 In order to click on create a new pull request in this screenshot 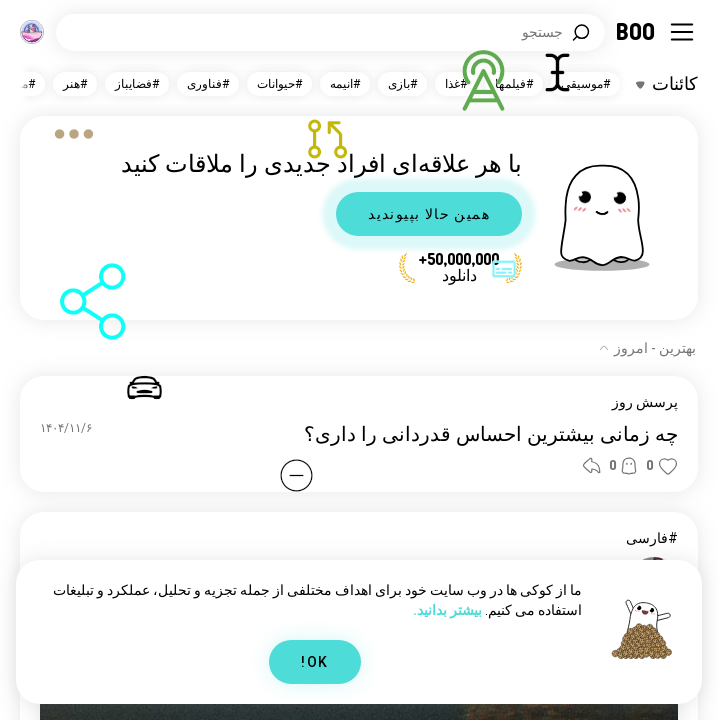, I will do `click(326, 139)`.